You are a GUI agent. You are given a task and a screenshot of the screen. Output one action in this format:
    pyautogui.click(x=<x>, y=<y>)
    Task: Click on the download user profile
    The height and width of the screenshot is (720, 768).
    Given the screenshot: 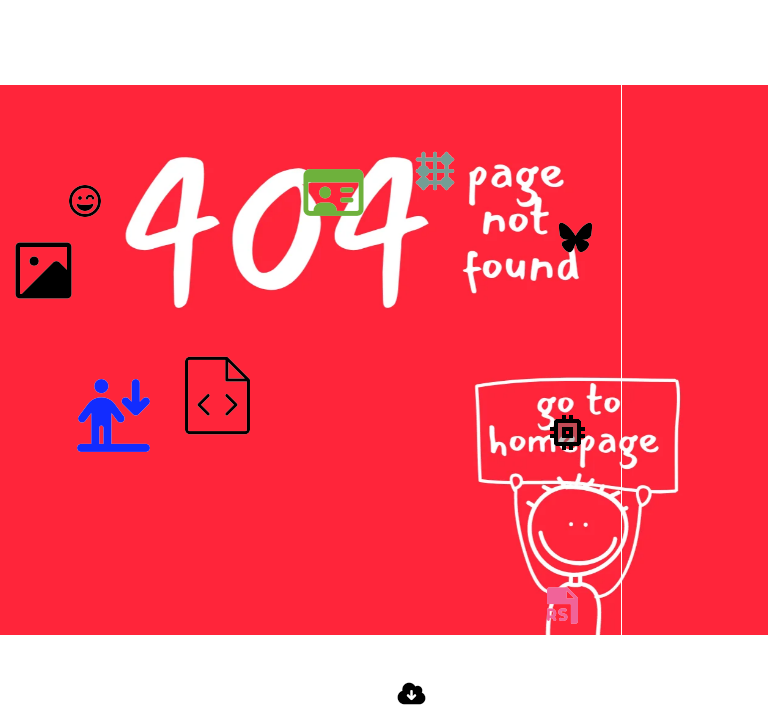 What is the action you would take?
    pyautogui.click(x=113, y=415)
    